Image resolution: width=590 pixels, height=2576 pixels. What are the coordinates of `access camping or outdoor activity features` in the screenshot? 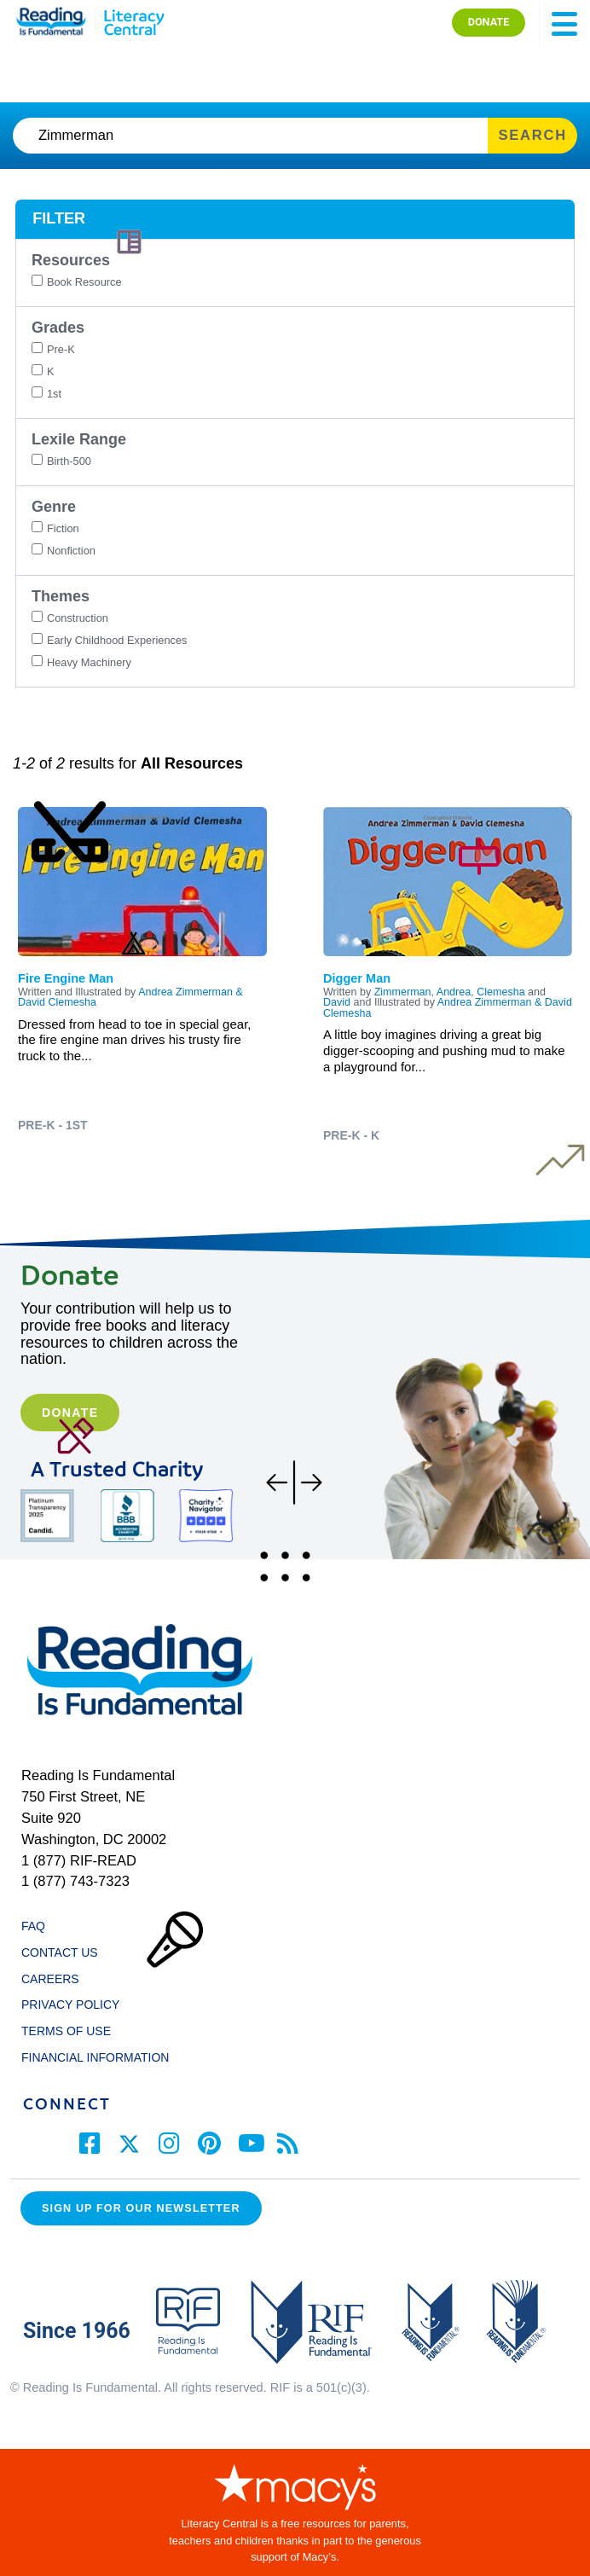 It's located at (133, 944).